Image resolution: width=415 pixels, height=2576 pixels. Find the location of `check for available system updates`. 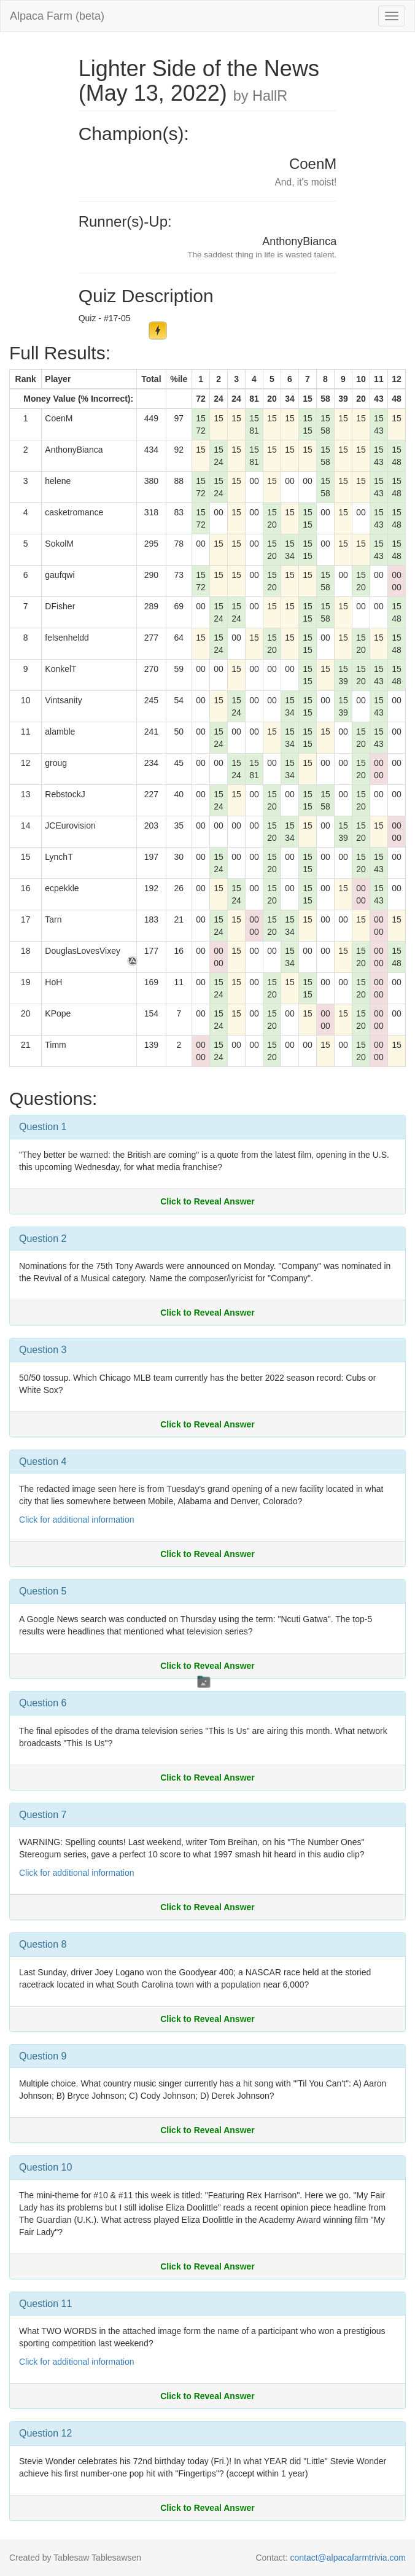

check for available system updates is located at coordinates (132, 961).